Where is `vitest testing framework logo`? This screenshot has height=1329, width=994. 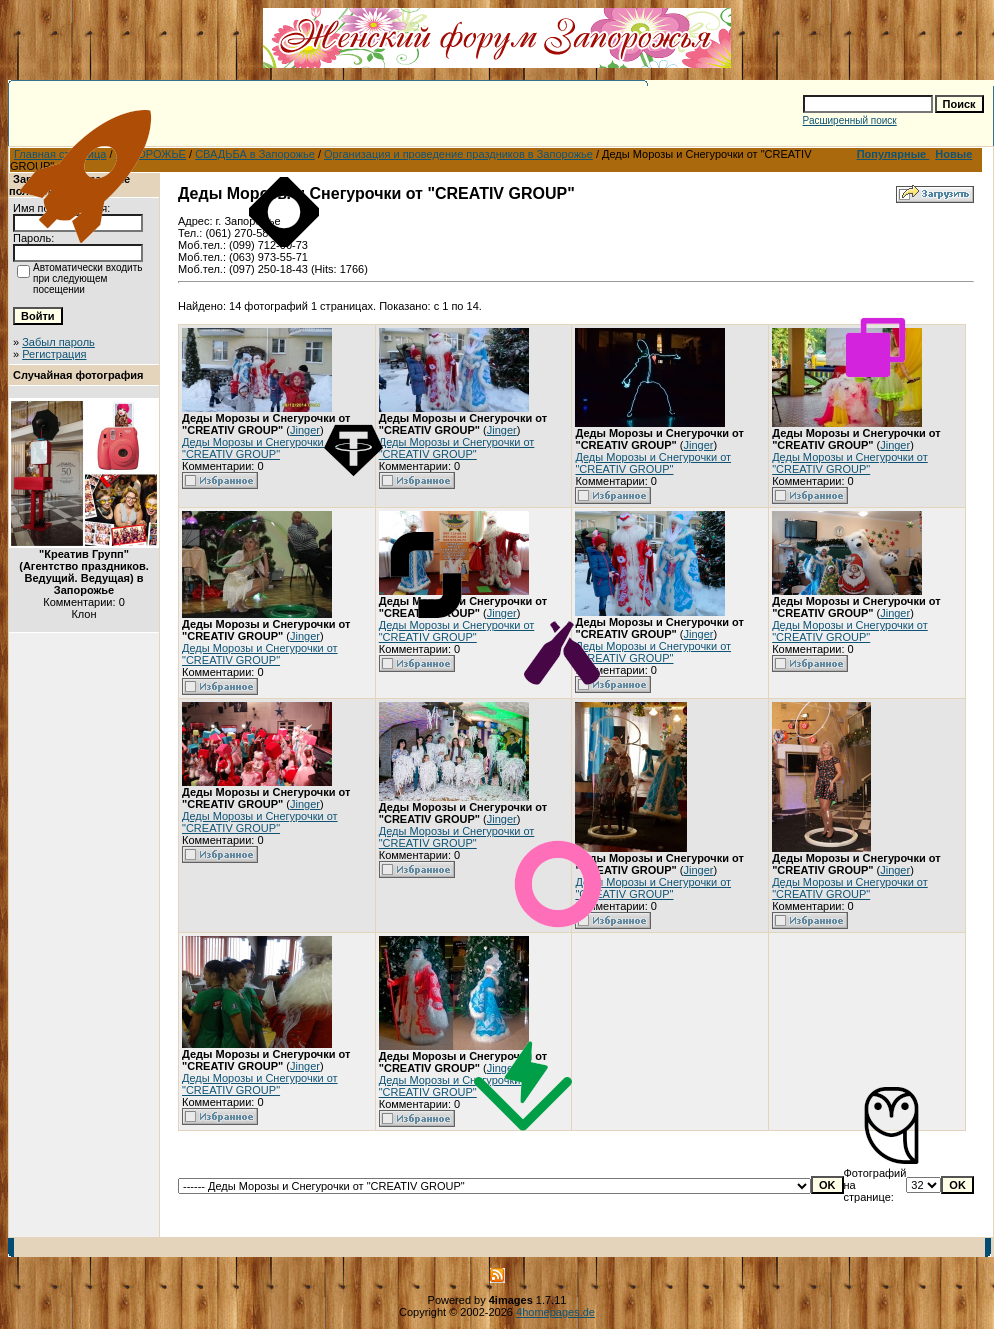
vitest testing framework logo is located at coordinates (523, 1086).